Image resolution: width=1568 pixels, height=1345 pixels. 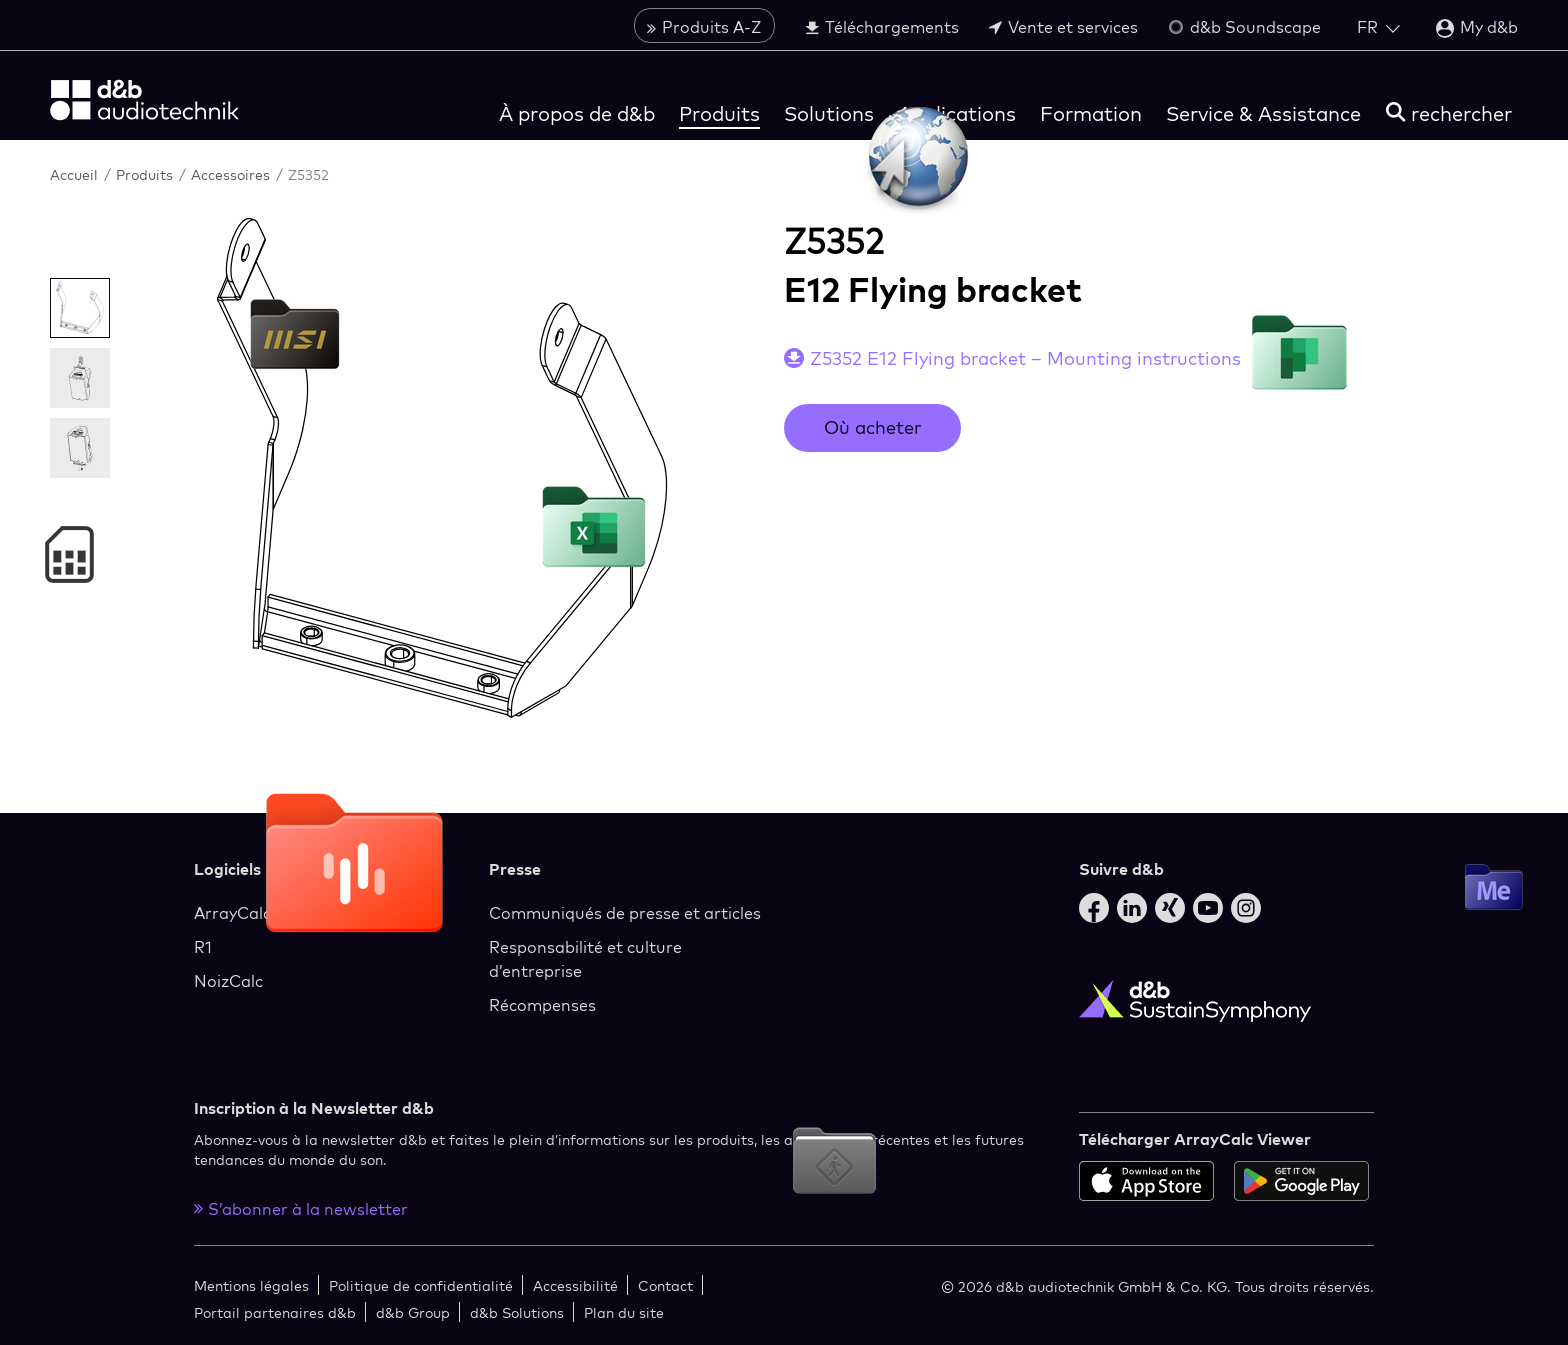 What do you see at coordinates (69, 554) in the screenshot?
I see `view SIM card information` at bounding box center [69, 554].